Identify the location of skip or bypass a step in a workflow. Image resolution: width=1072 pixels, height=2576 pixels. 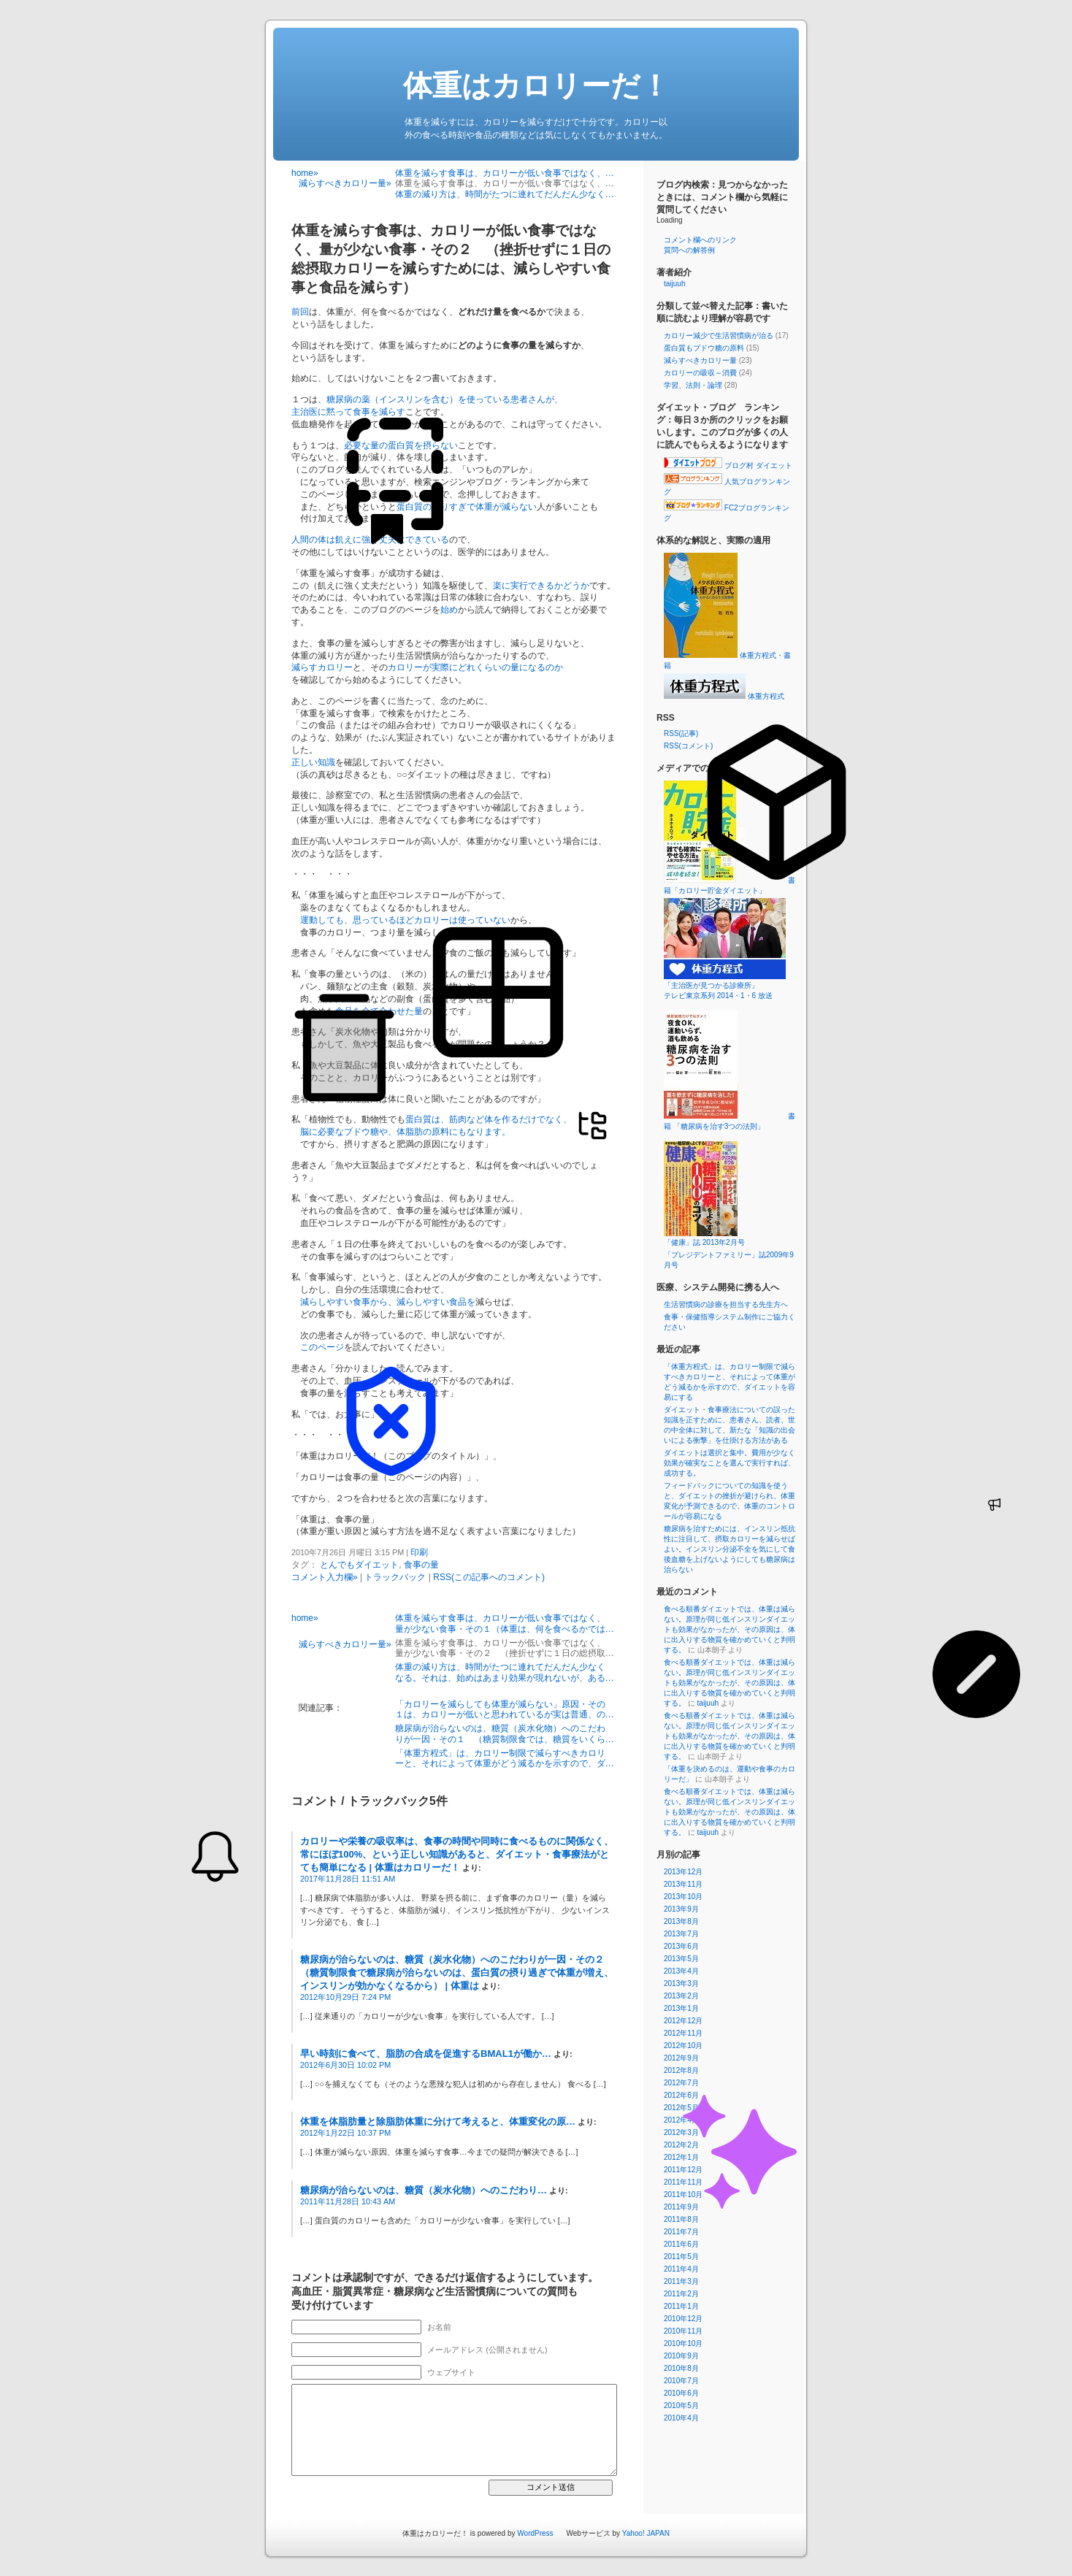
(976, 1674).